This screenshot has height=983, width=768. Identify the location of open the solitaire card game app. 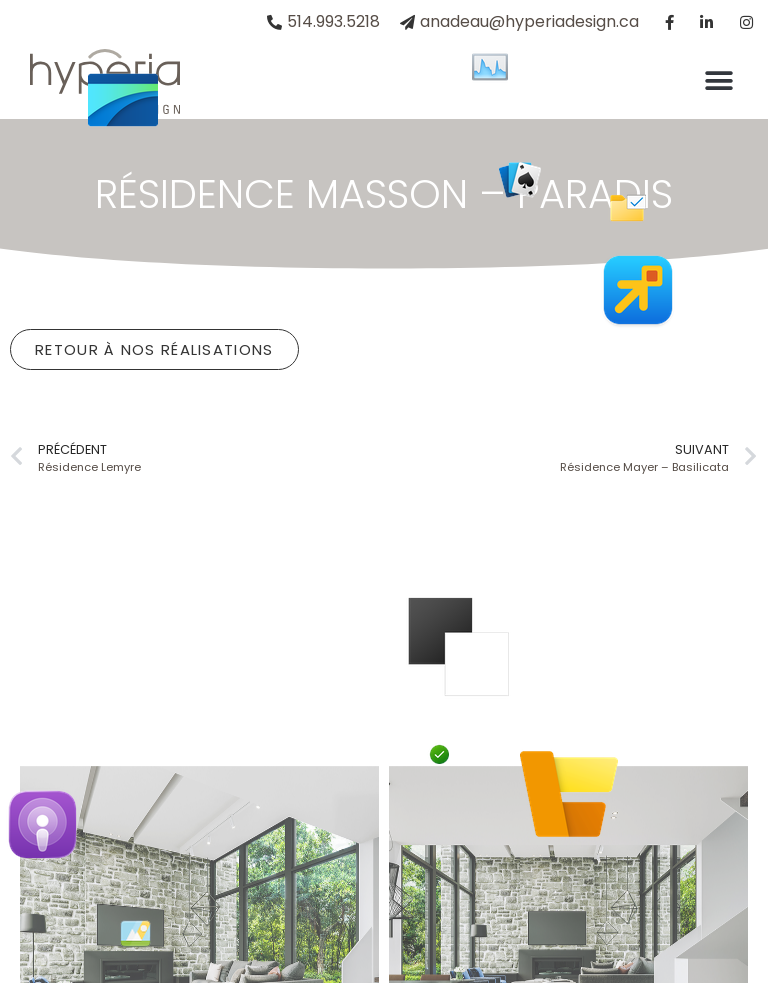
(520, 180).